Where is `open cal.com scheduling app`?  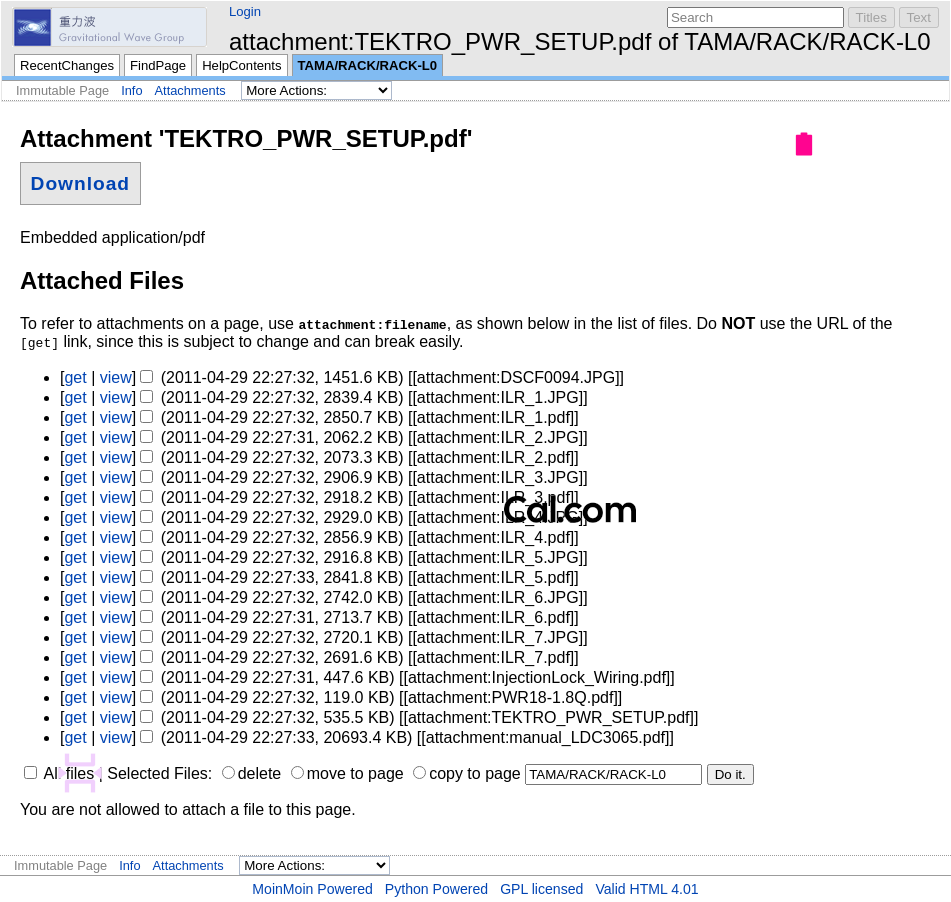 open cal.com scheduling app is located at coordinates (570, 509).